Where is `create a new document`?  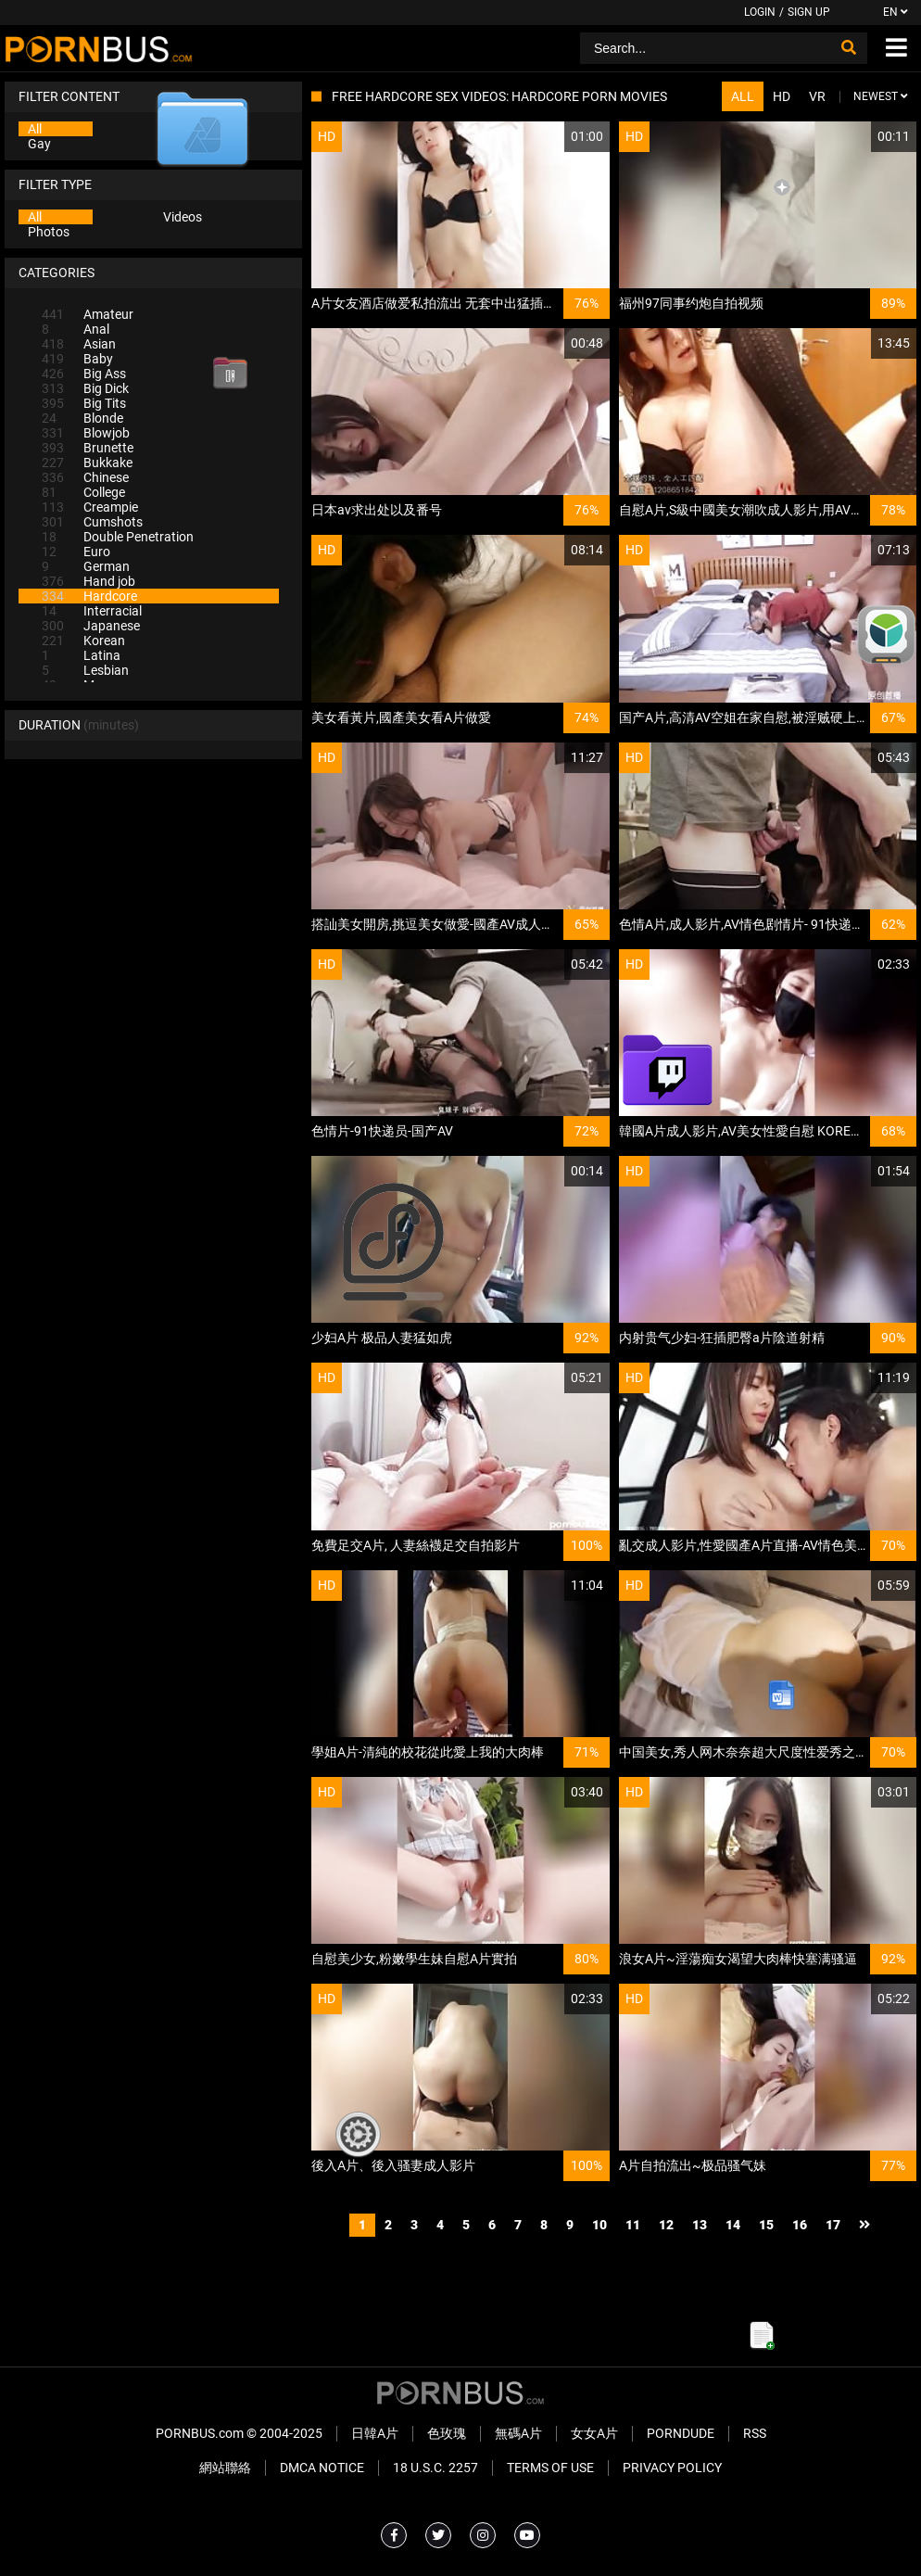 create a new document is located at coordinates (762, 2335).